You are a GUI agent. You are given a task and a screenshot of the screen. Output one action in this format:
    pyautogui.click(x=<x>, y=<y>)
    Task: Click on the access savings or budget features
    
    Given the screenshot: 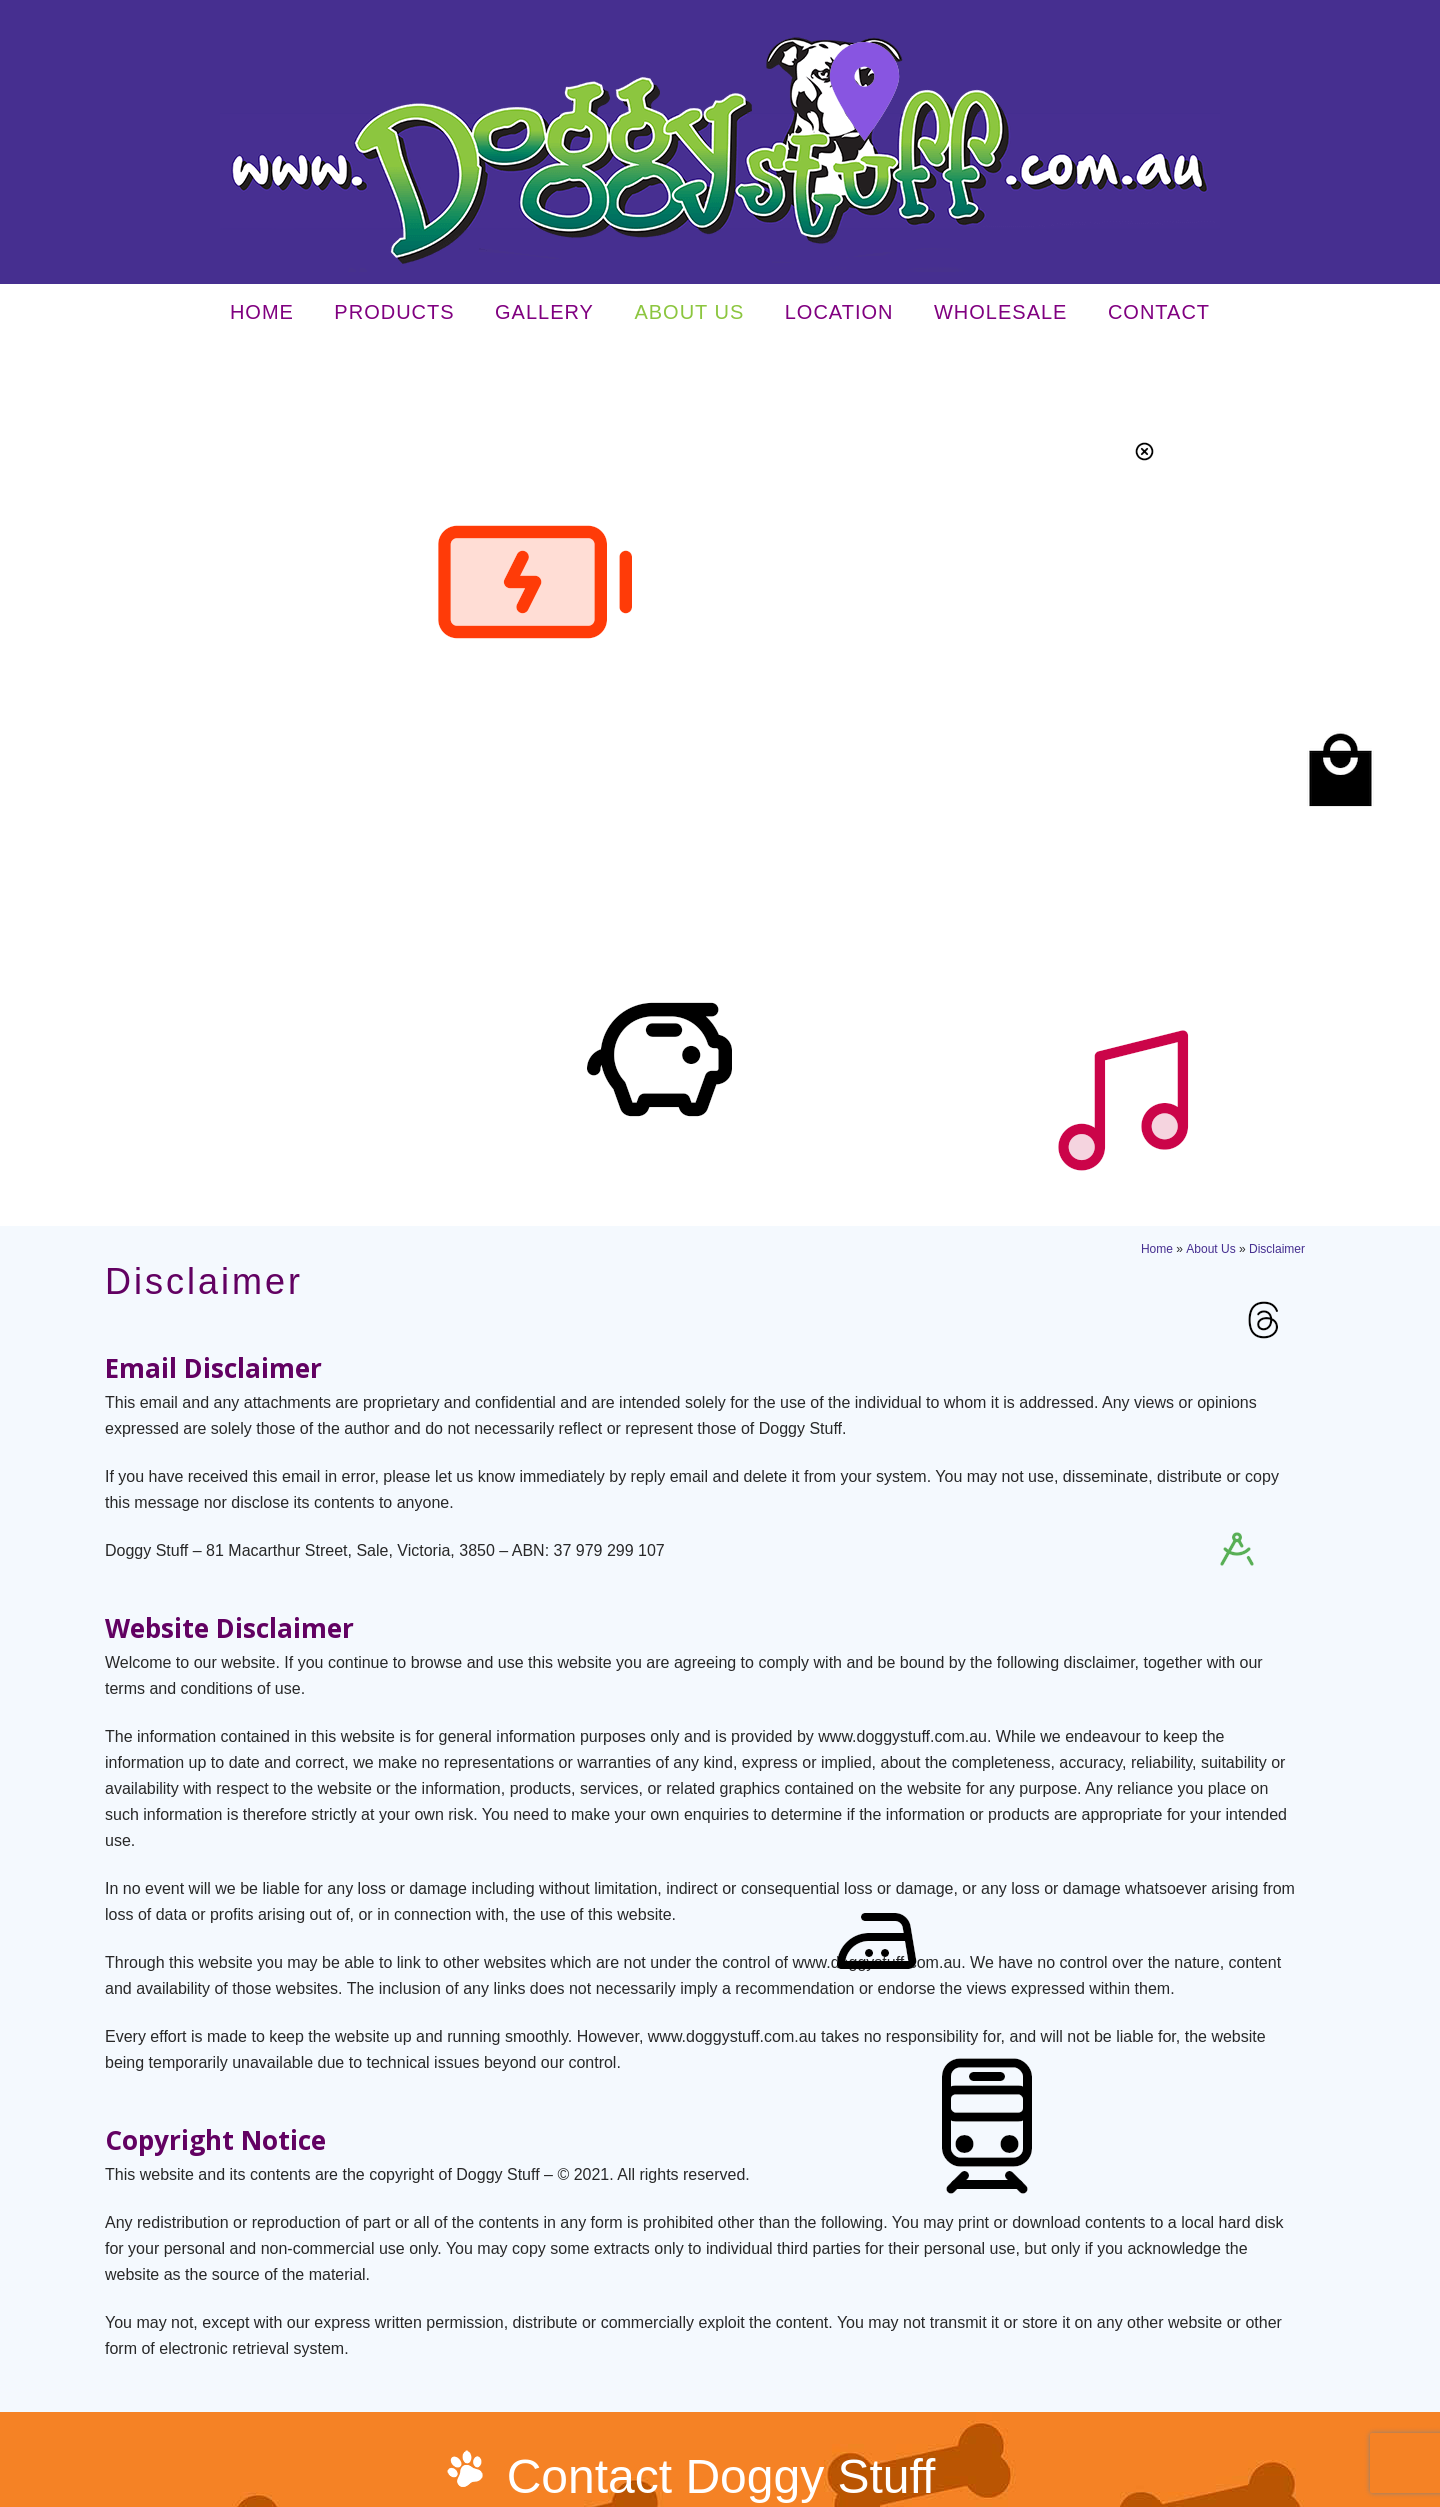 What is the action you would take?
    pyautogui.click(x=659, y=1059)
    